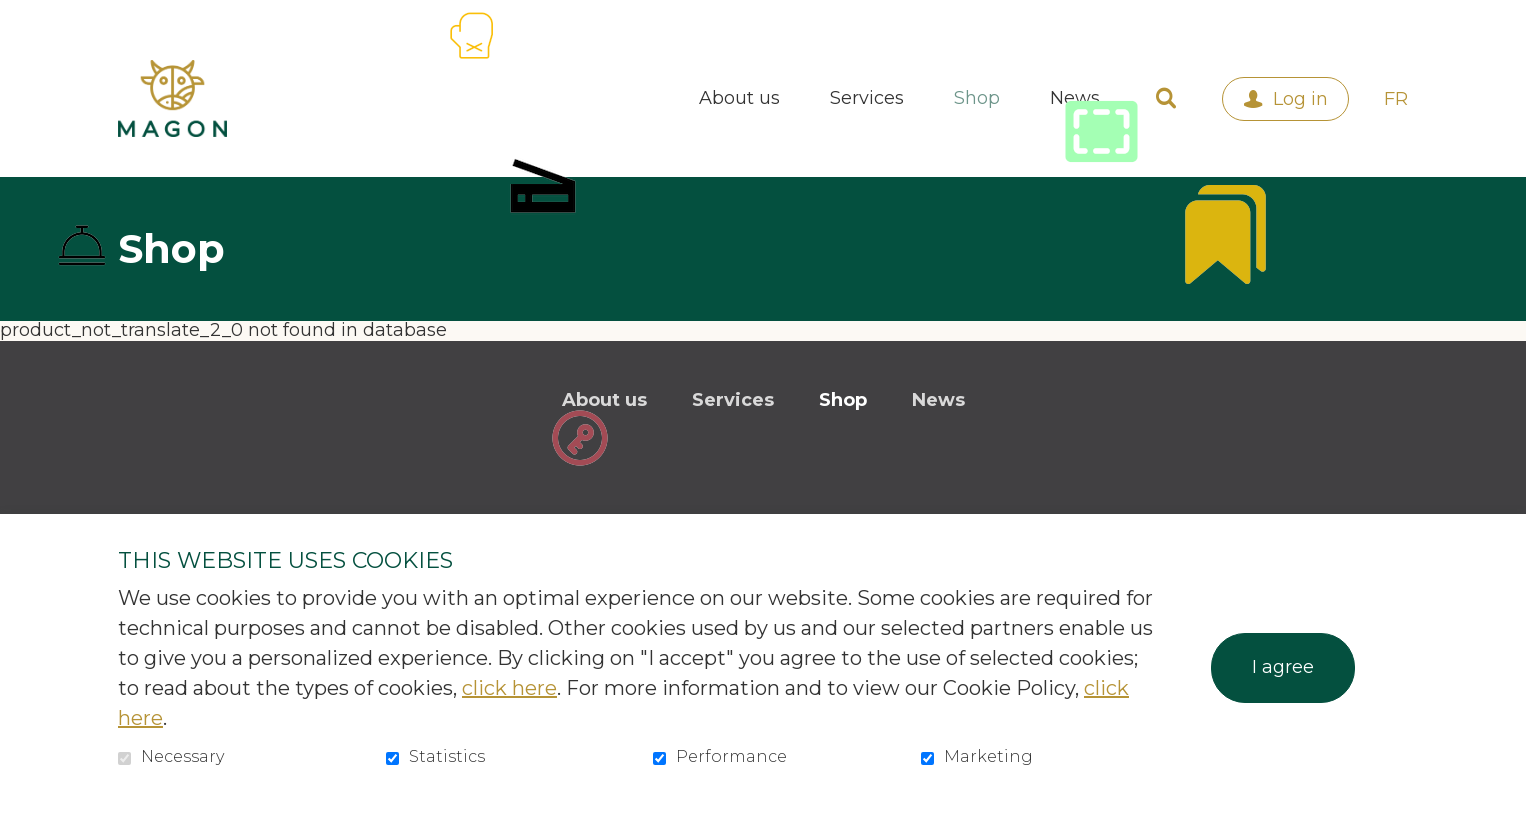  What do you see at coordinates (472, 36) in the screenshot?
I see `access boxing or combat sports content` at bounding box center [472, 36].